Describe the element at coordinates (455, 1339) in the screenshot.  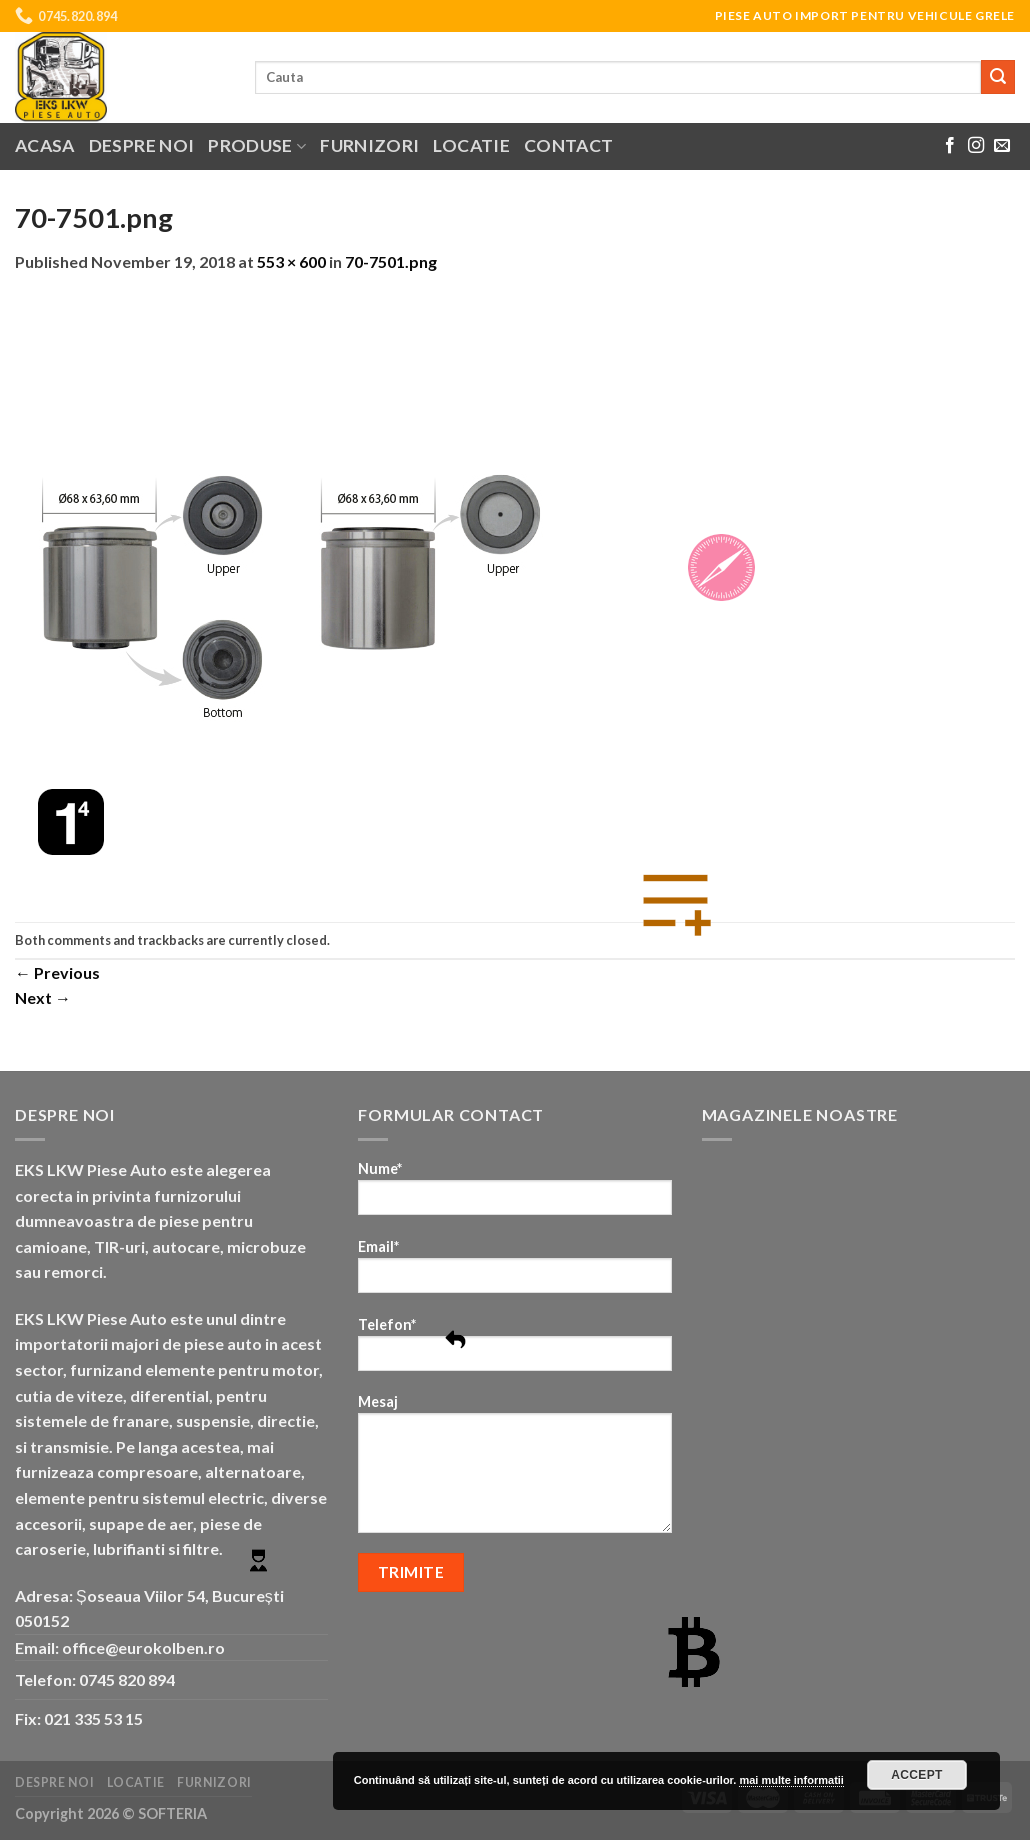
I see `reply to a message` at that location.